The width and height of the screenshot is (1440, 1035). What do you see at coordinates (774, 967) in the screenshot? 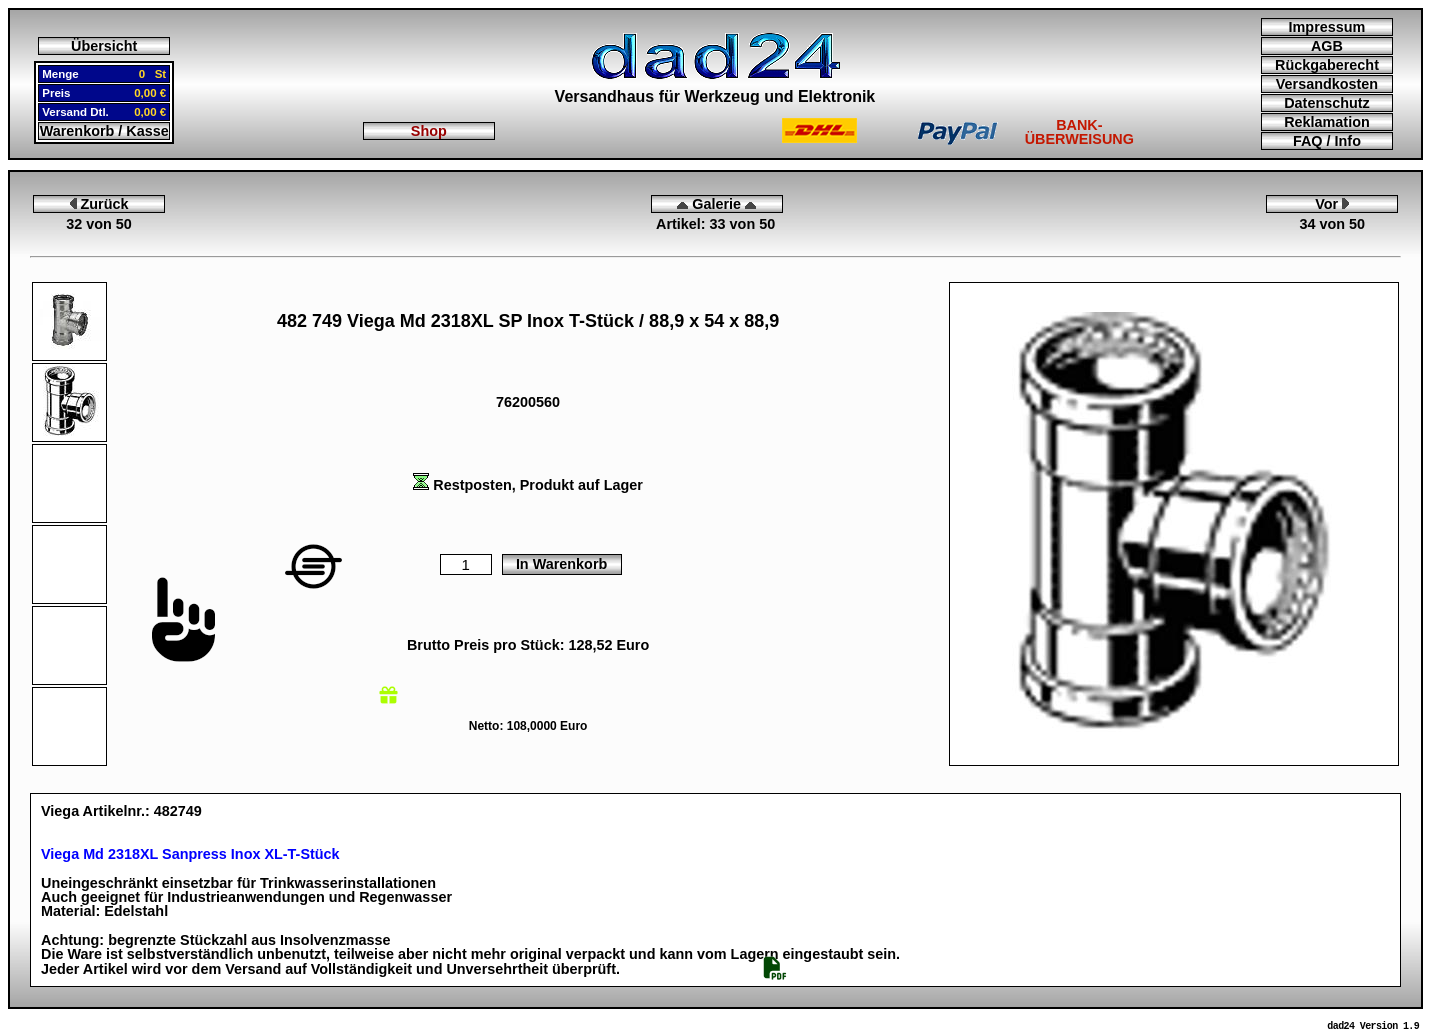
I see `view or open a PDF document` at bounding box center [774, 967].